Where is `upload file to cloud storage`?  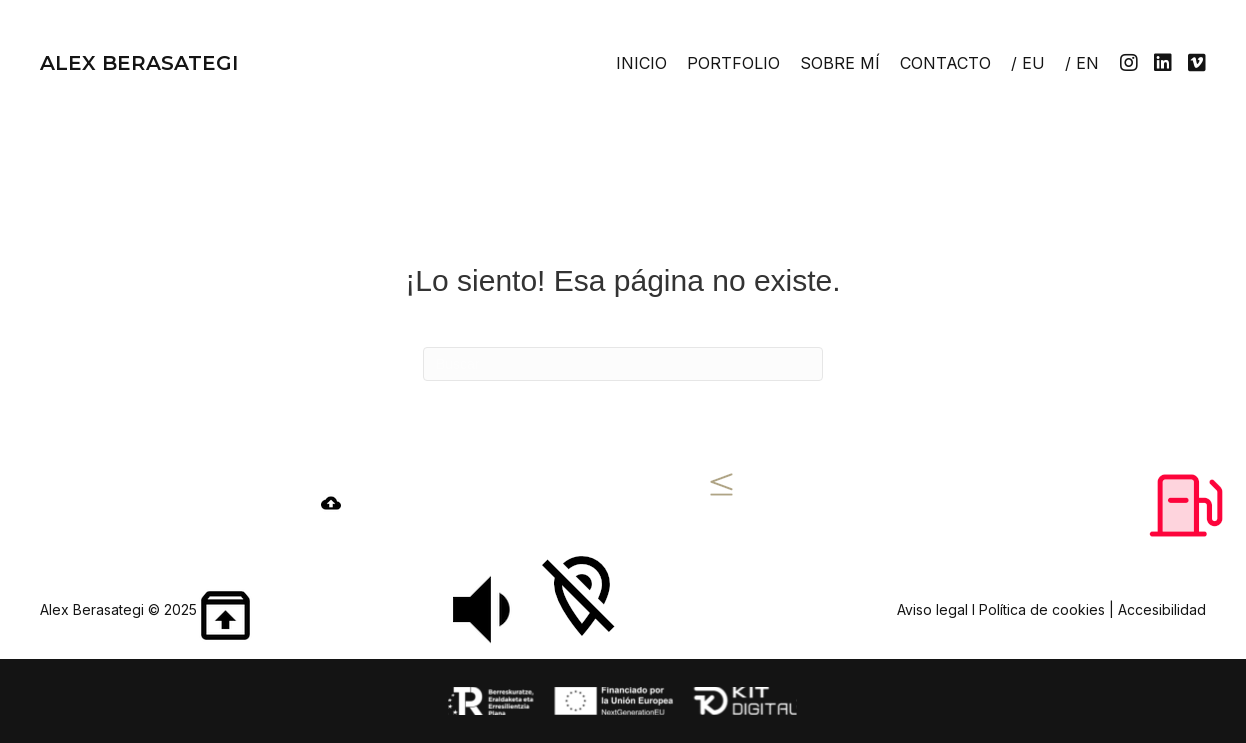 upload file to cloud storage is located at coordinates (331, 503).